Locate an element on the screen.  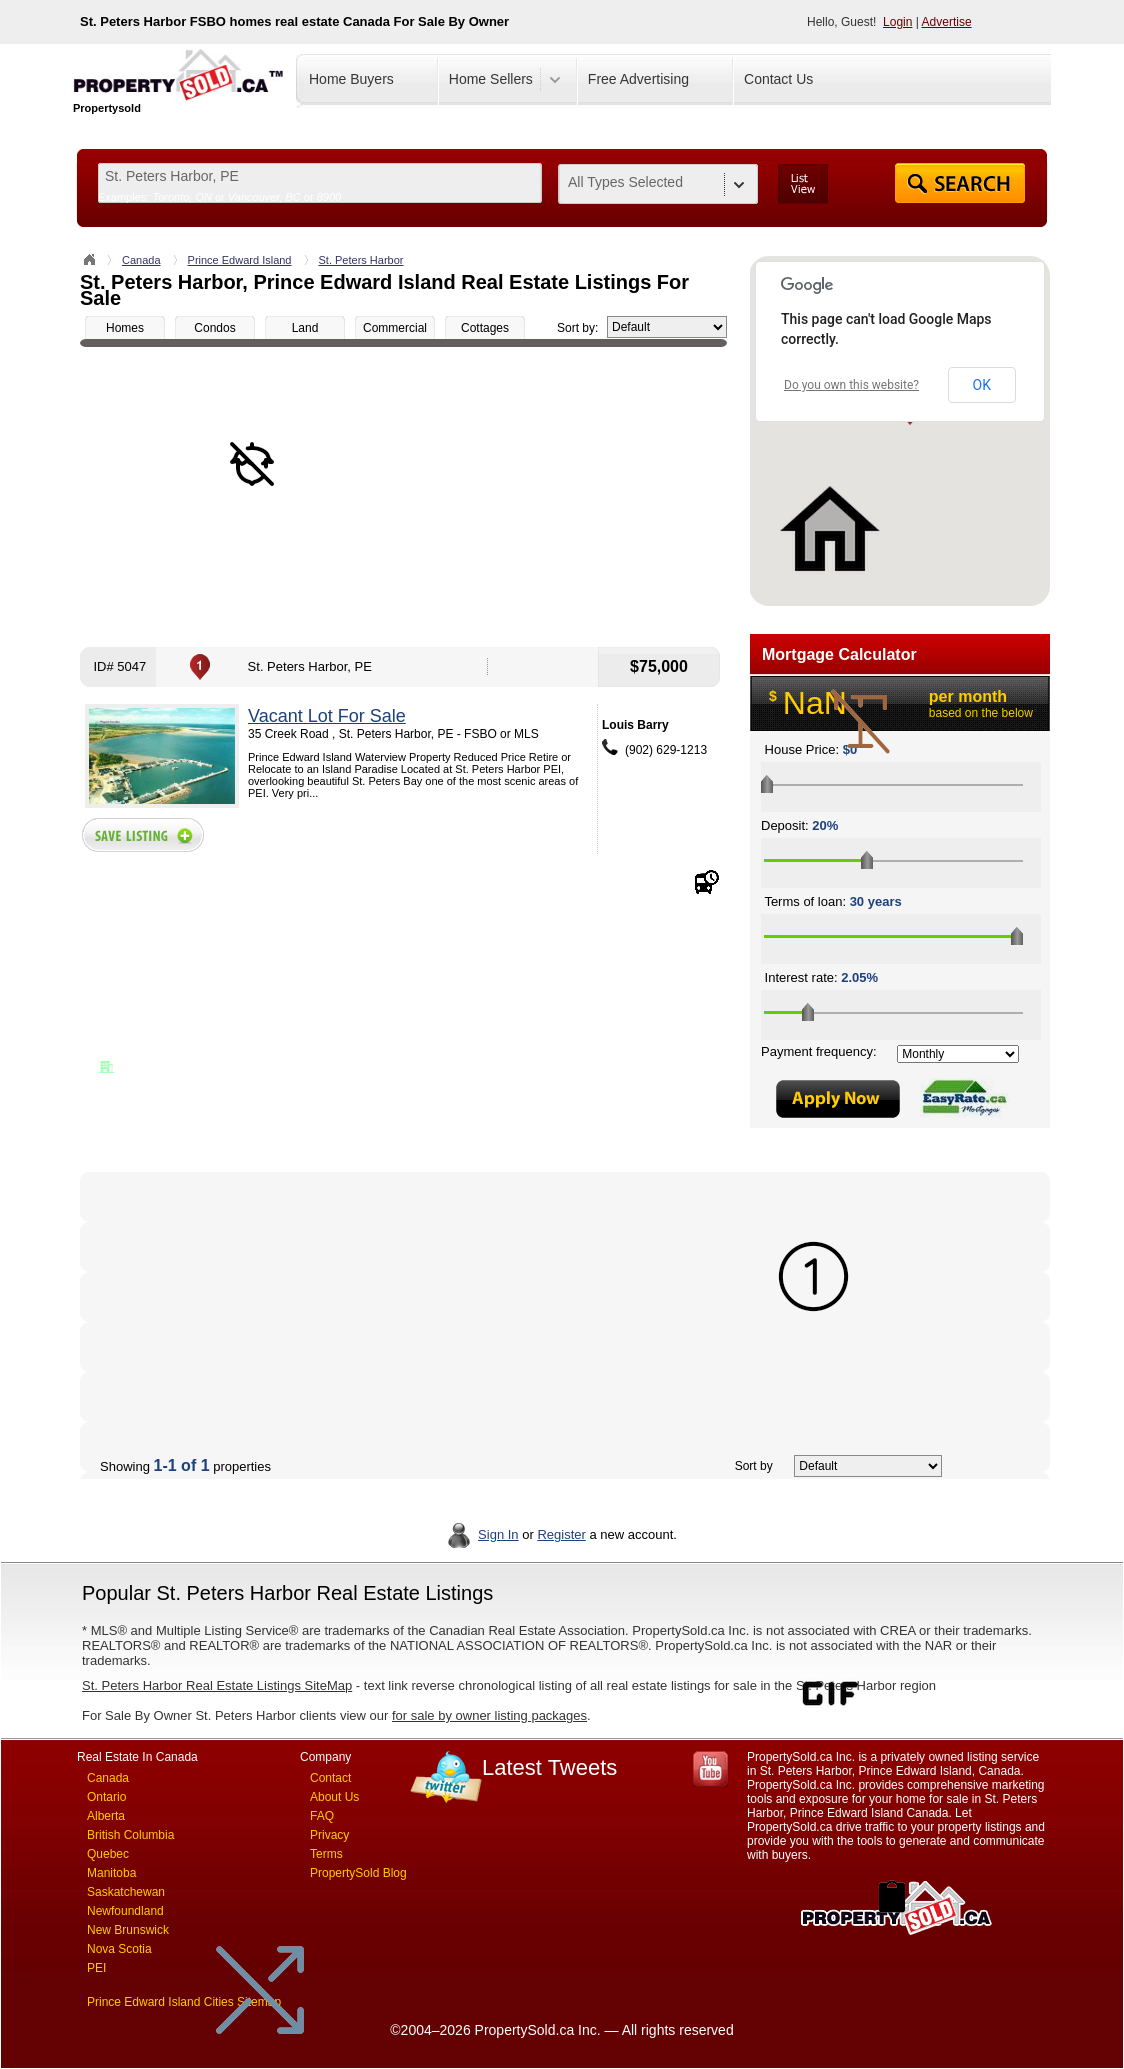
indicates nut-free or no nuts allowed is located at coordinates (252, 464).